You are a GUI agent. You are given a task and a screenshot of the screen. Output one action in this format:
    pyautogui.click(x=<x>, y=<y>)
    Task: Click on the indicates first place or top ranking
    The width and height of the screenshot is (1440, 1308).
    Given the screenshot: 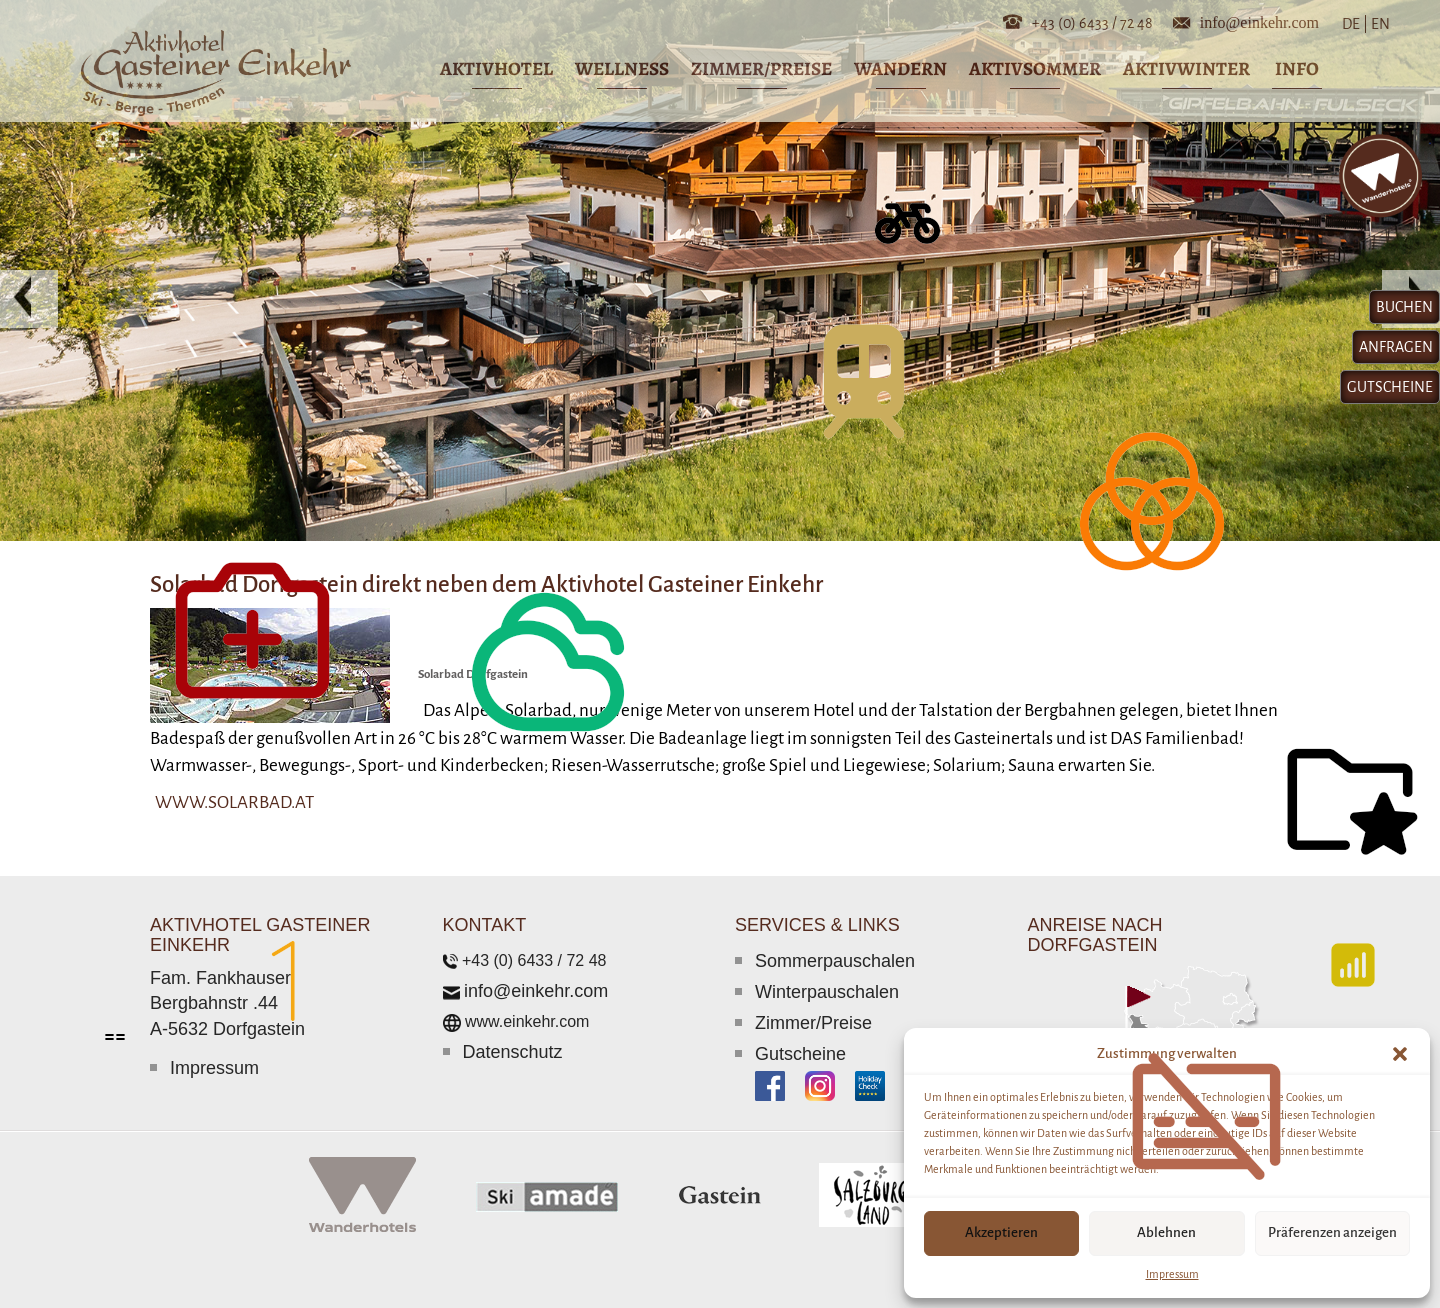 What is the action you would take?
    pyautogui.click(x=289, y=981)
    